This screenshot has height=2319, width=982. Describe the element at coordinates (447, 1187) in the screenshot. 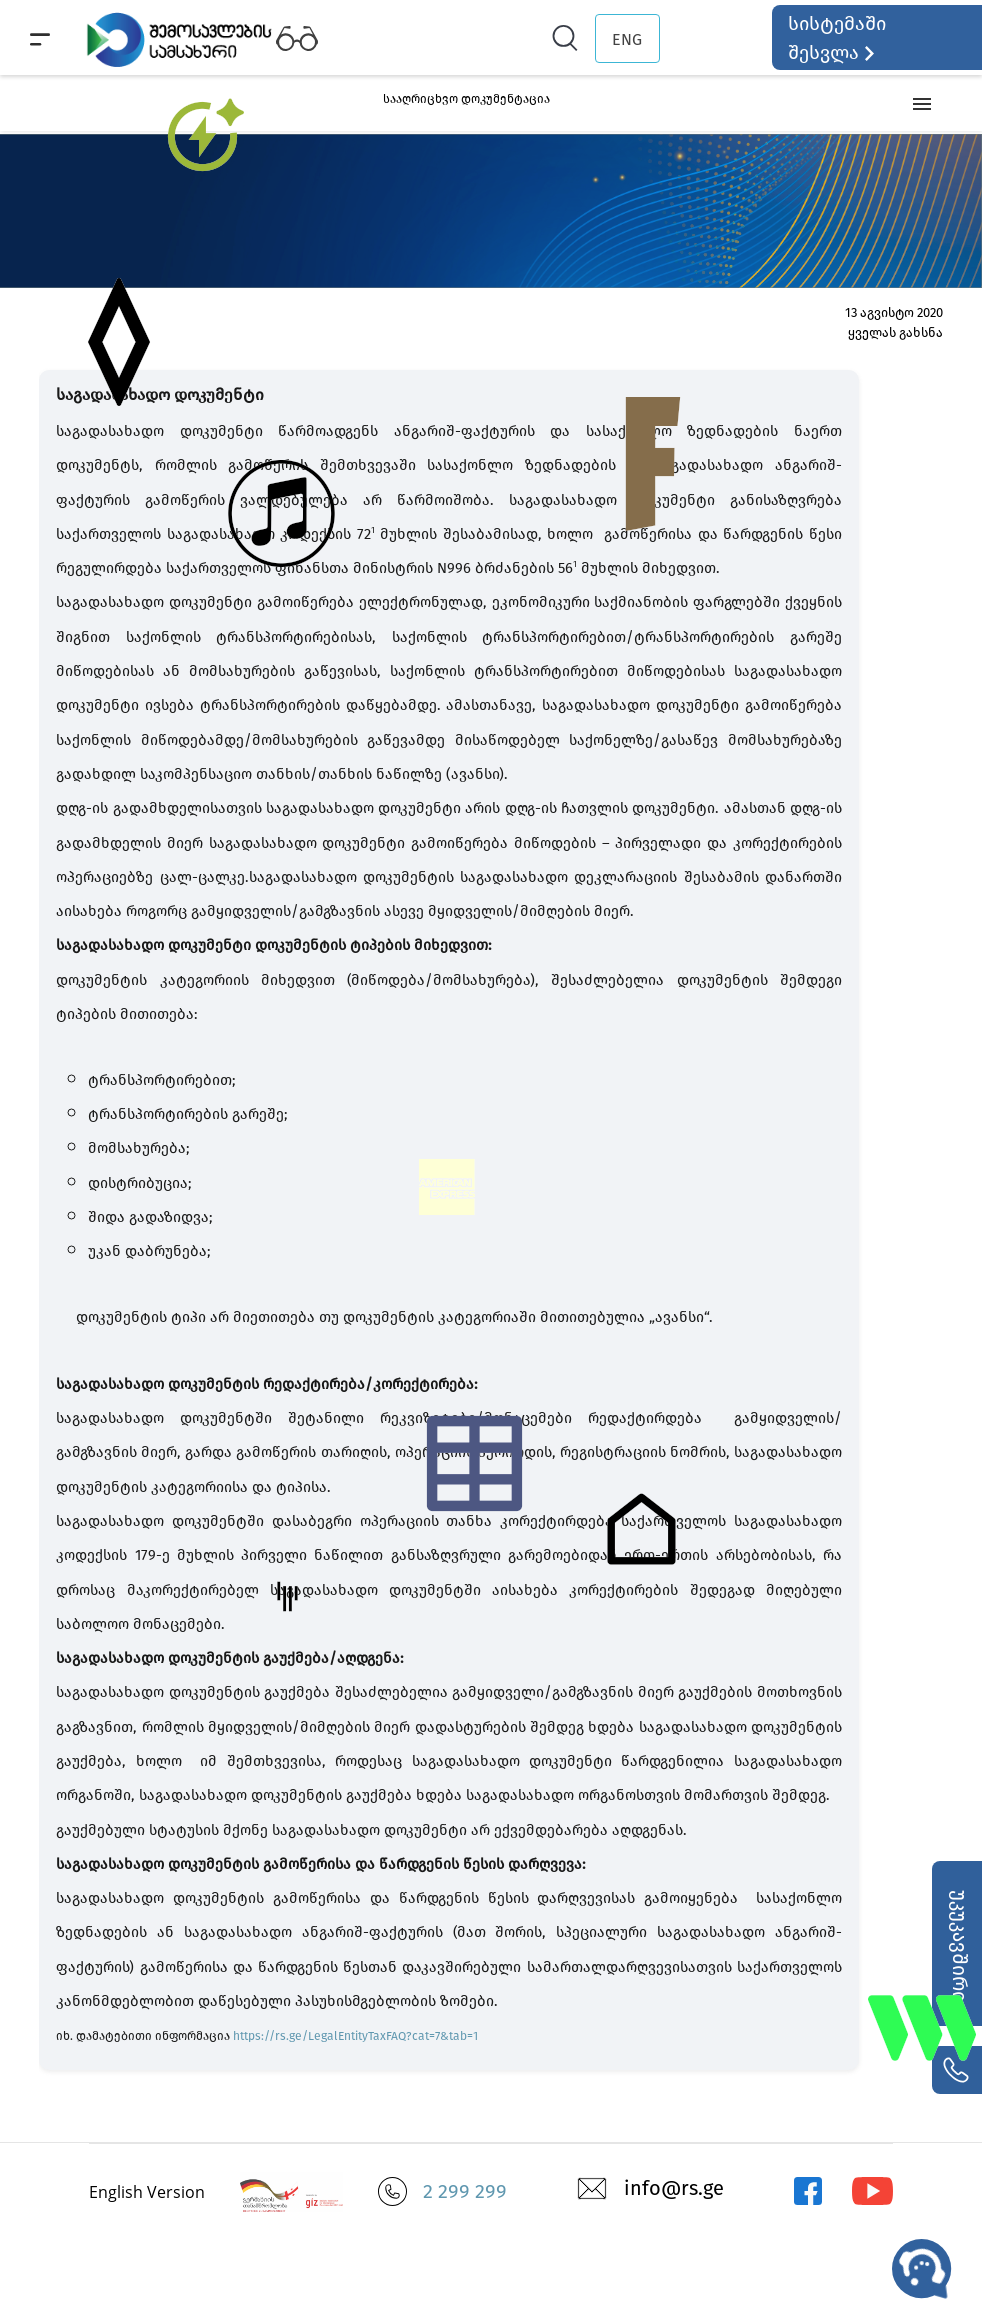

I see `pay with American Express` at that location.